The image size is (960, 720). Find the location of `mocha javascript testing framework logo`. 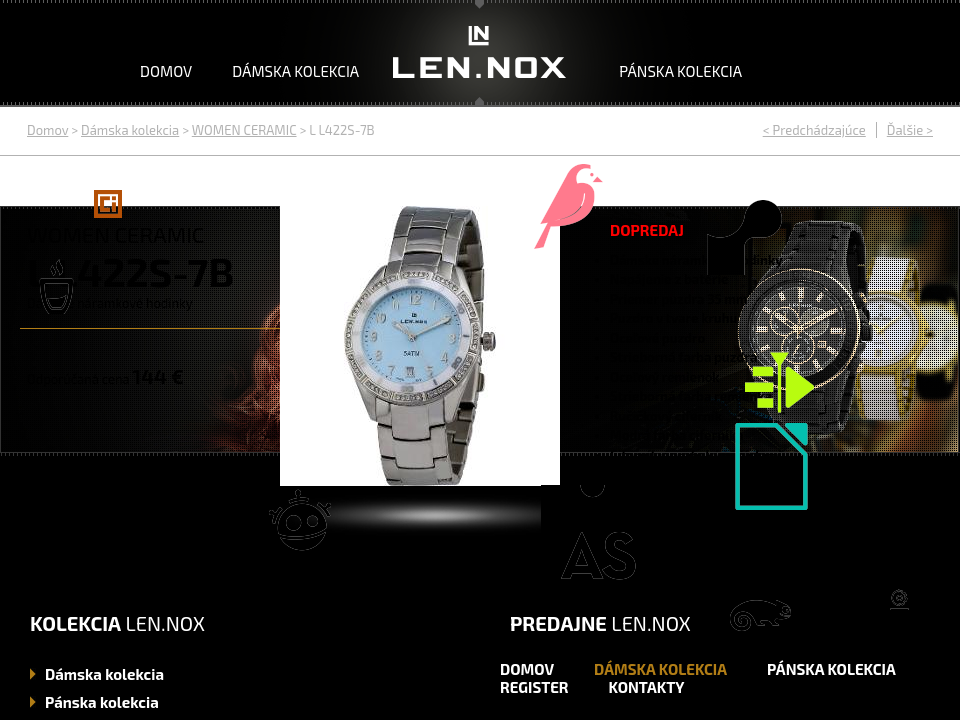

mocha javascript testing framework logo is located at coordinates (56, 286).